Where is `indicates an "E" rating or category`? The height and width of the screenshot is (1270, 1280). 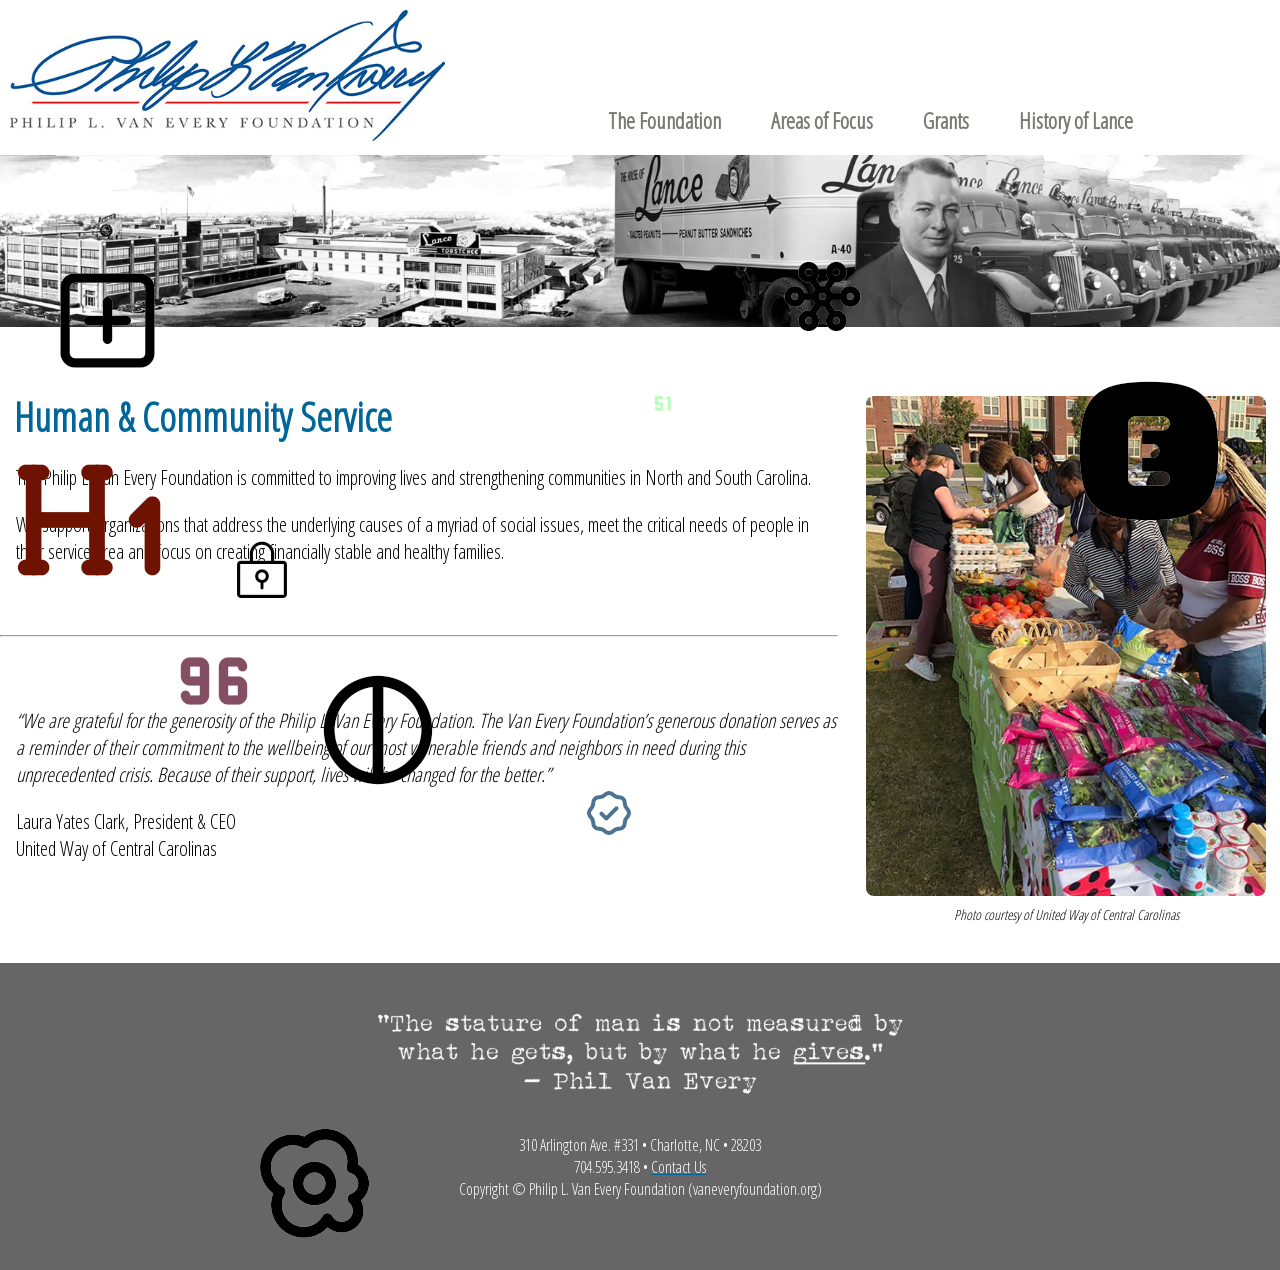 indicates an "E" rating or category is located at coordinates (1149, 451).